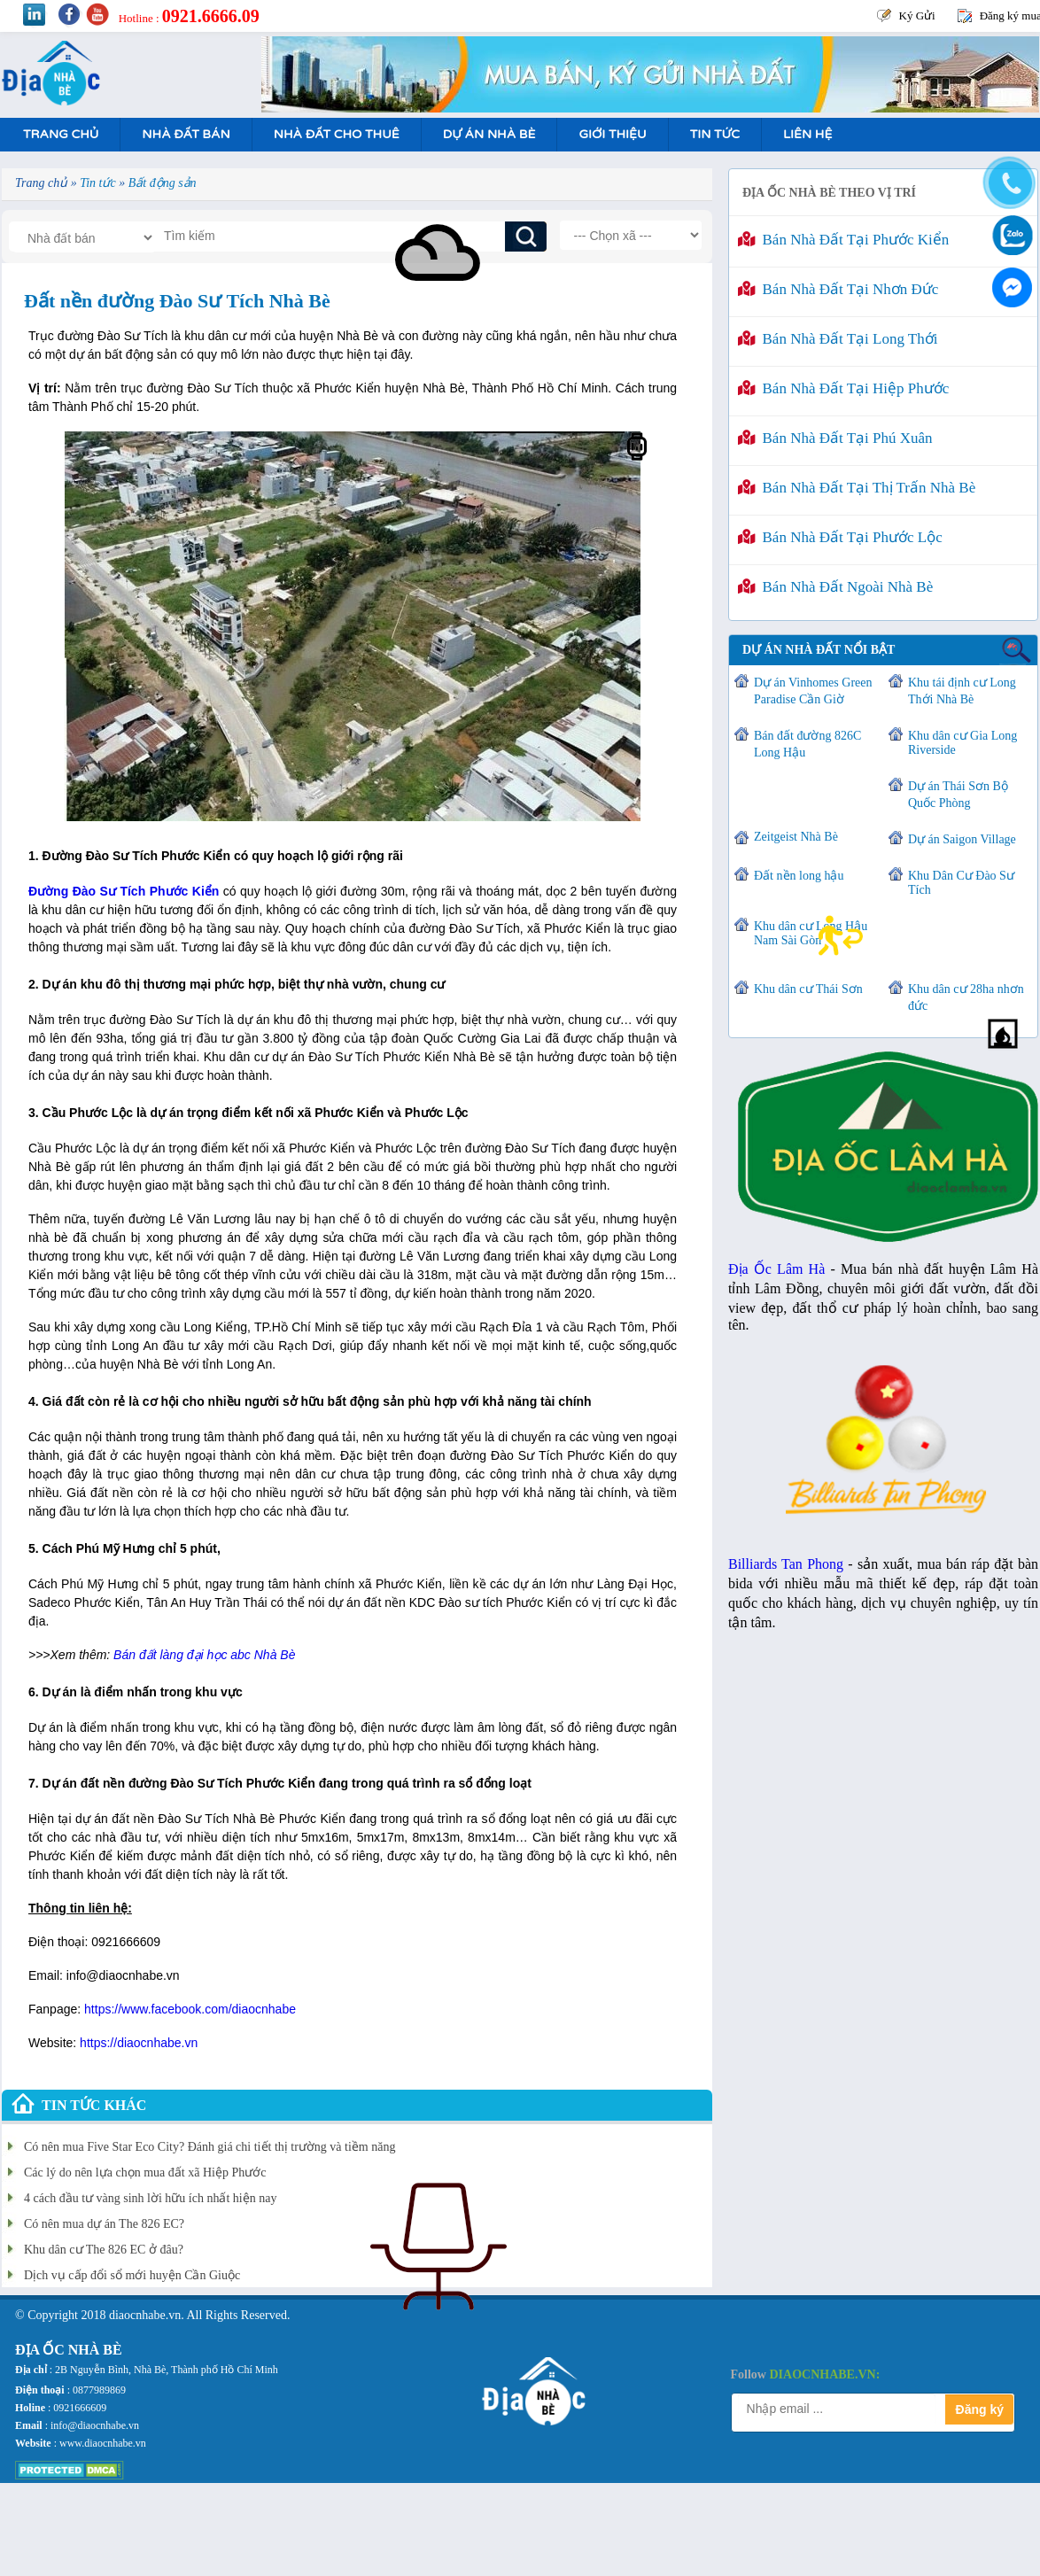  Describe the element at coordinates (841, 935) in the screenshot. I see `return to starting point of walking route` at that location.